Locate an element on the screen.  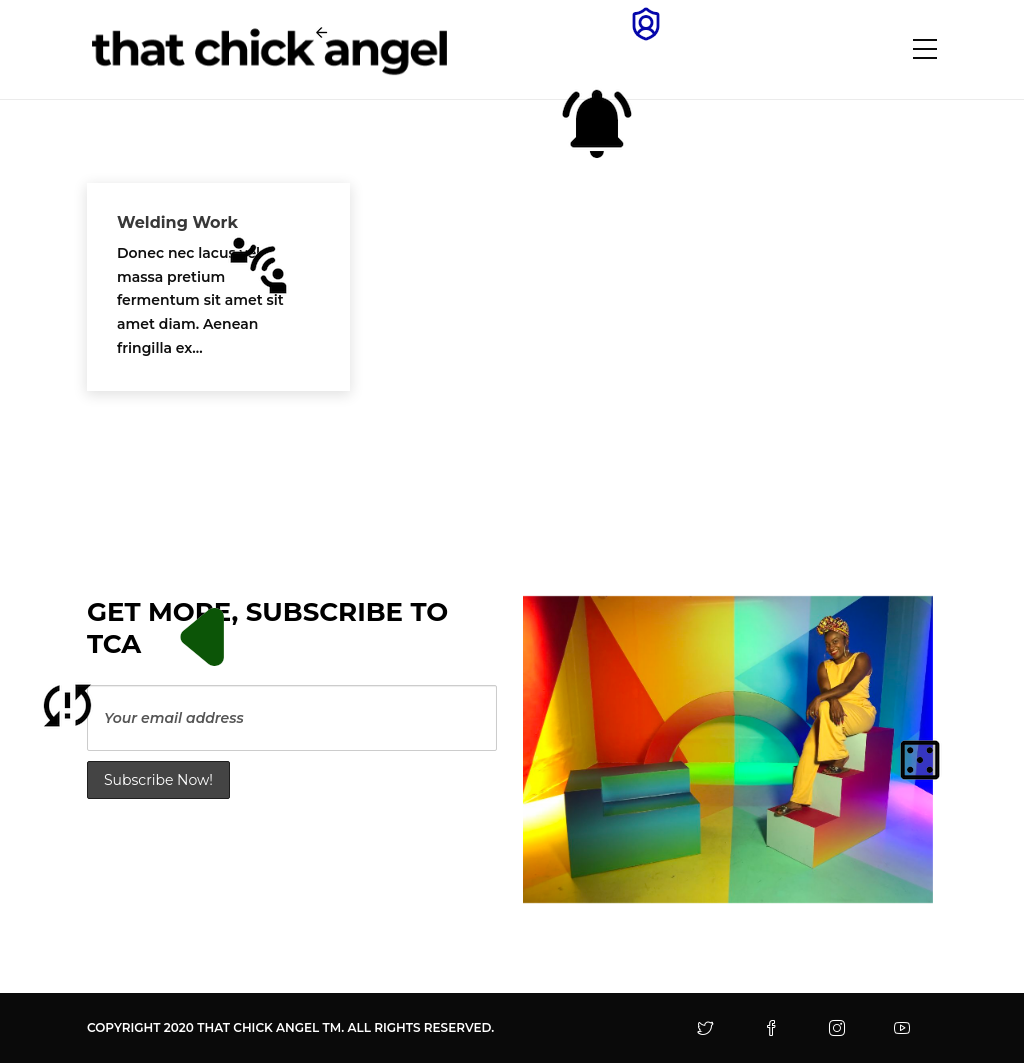
access user privacy or security settings is located at coordinates (646, 24).